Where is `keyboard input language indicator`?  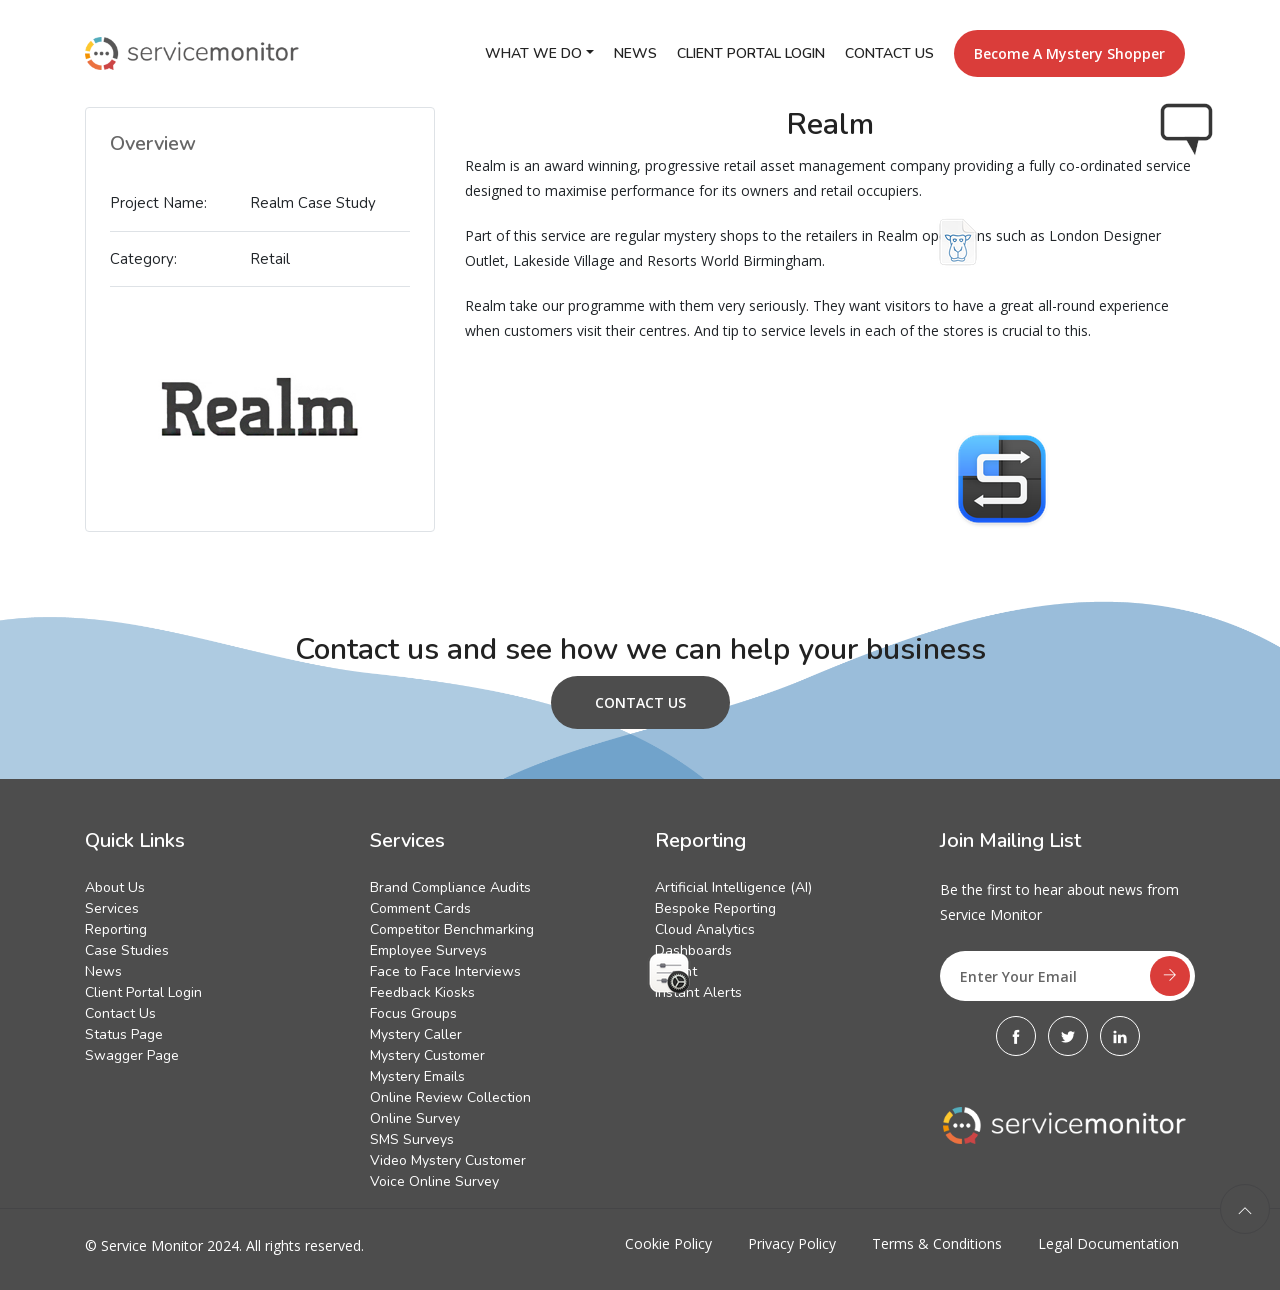 keyboard input language indicator is located at coordinates (1186, 129).